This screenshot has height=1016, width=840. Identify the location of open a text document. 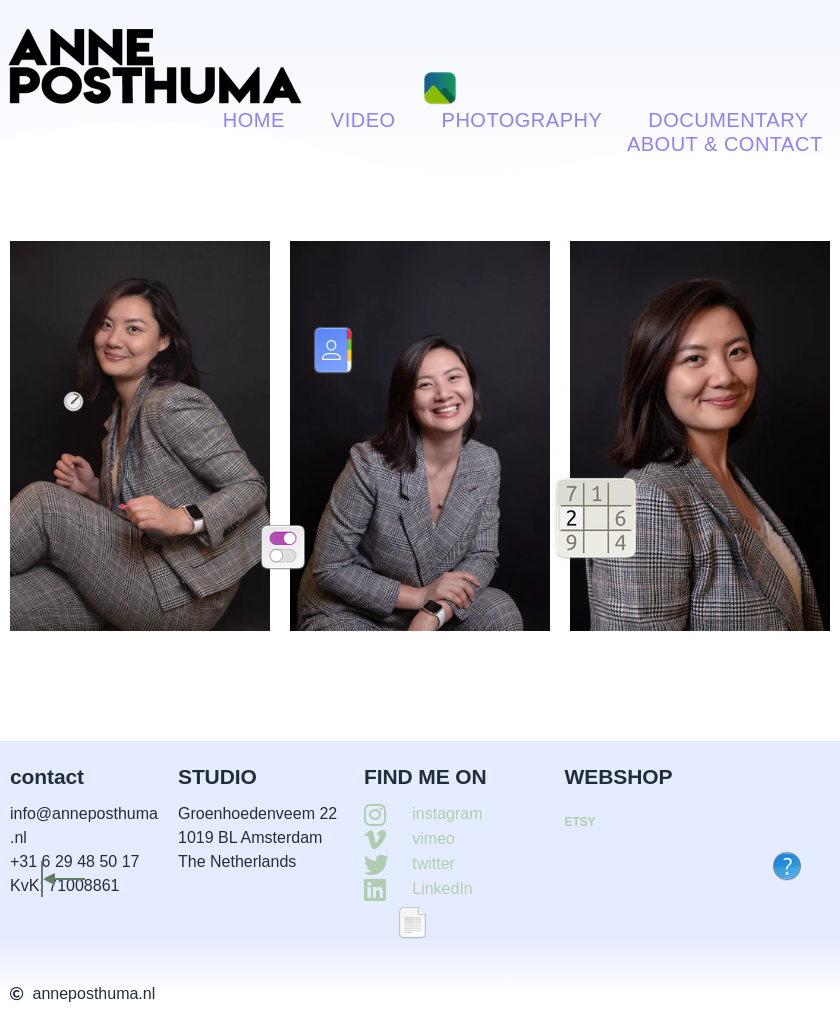
(412, 922).